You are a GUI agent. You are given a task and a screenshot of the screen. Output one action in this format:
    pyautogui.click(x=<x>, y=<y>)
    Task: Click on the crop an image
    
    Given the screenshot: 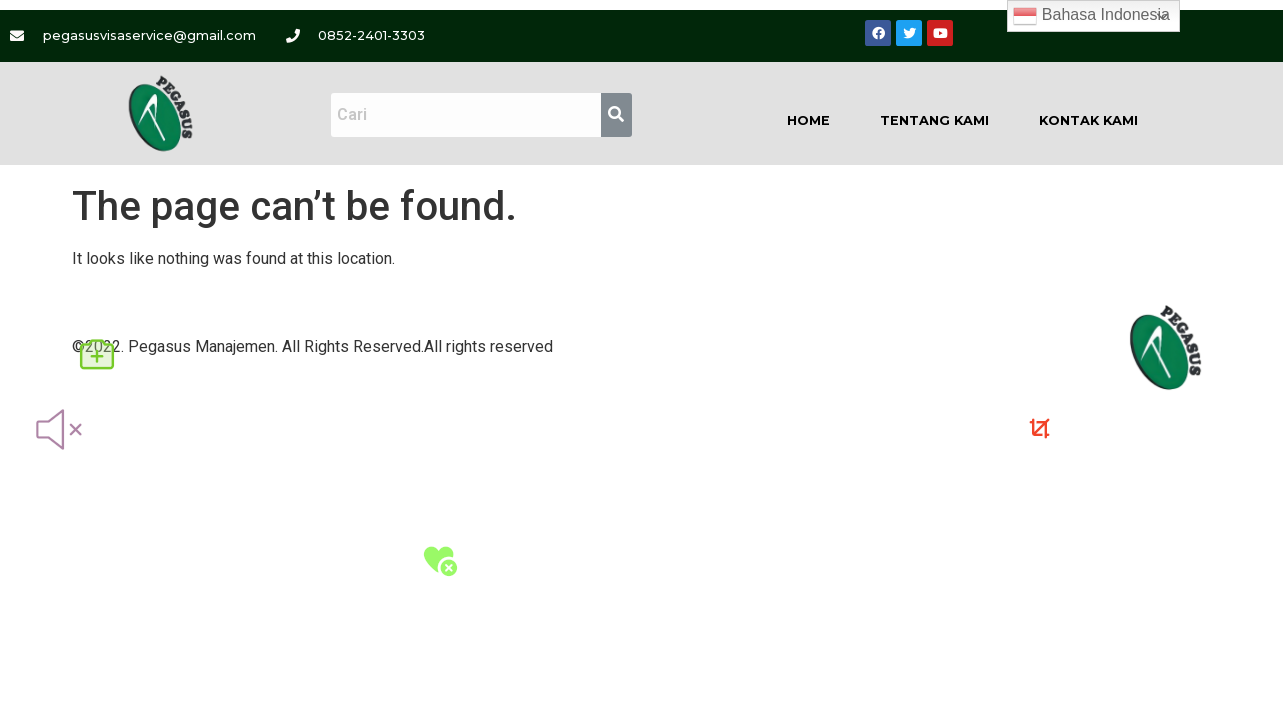 What is the action you would take?
    pyautogui.click(x=1039, y=428)
    